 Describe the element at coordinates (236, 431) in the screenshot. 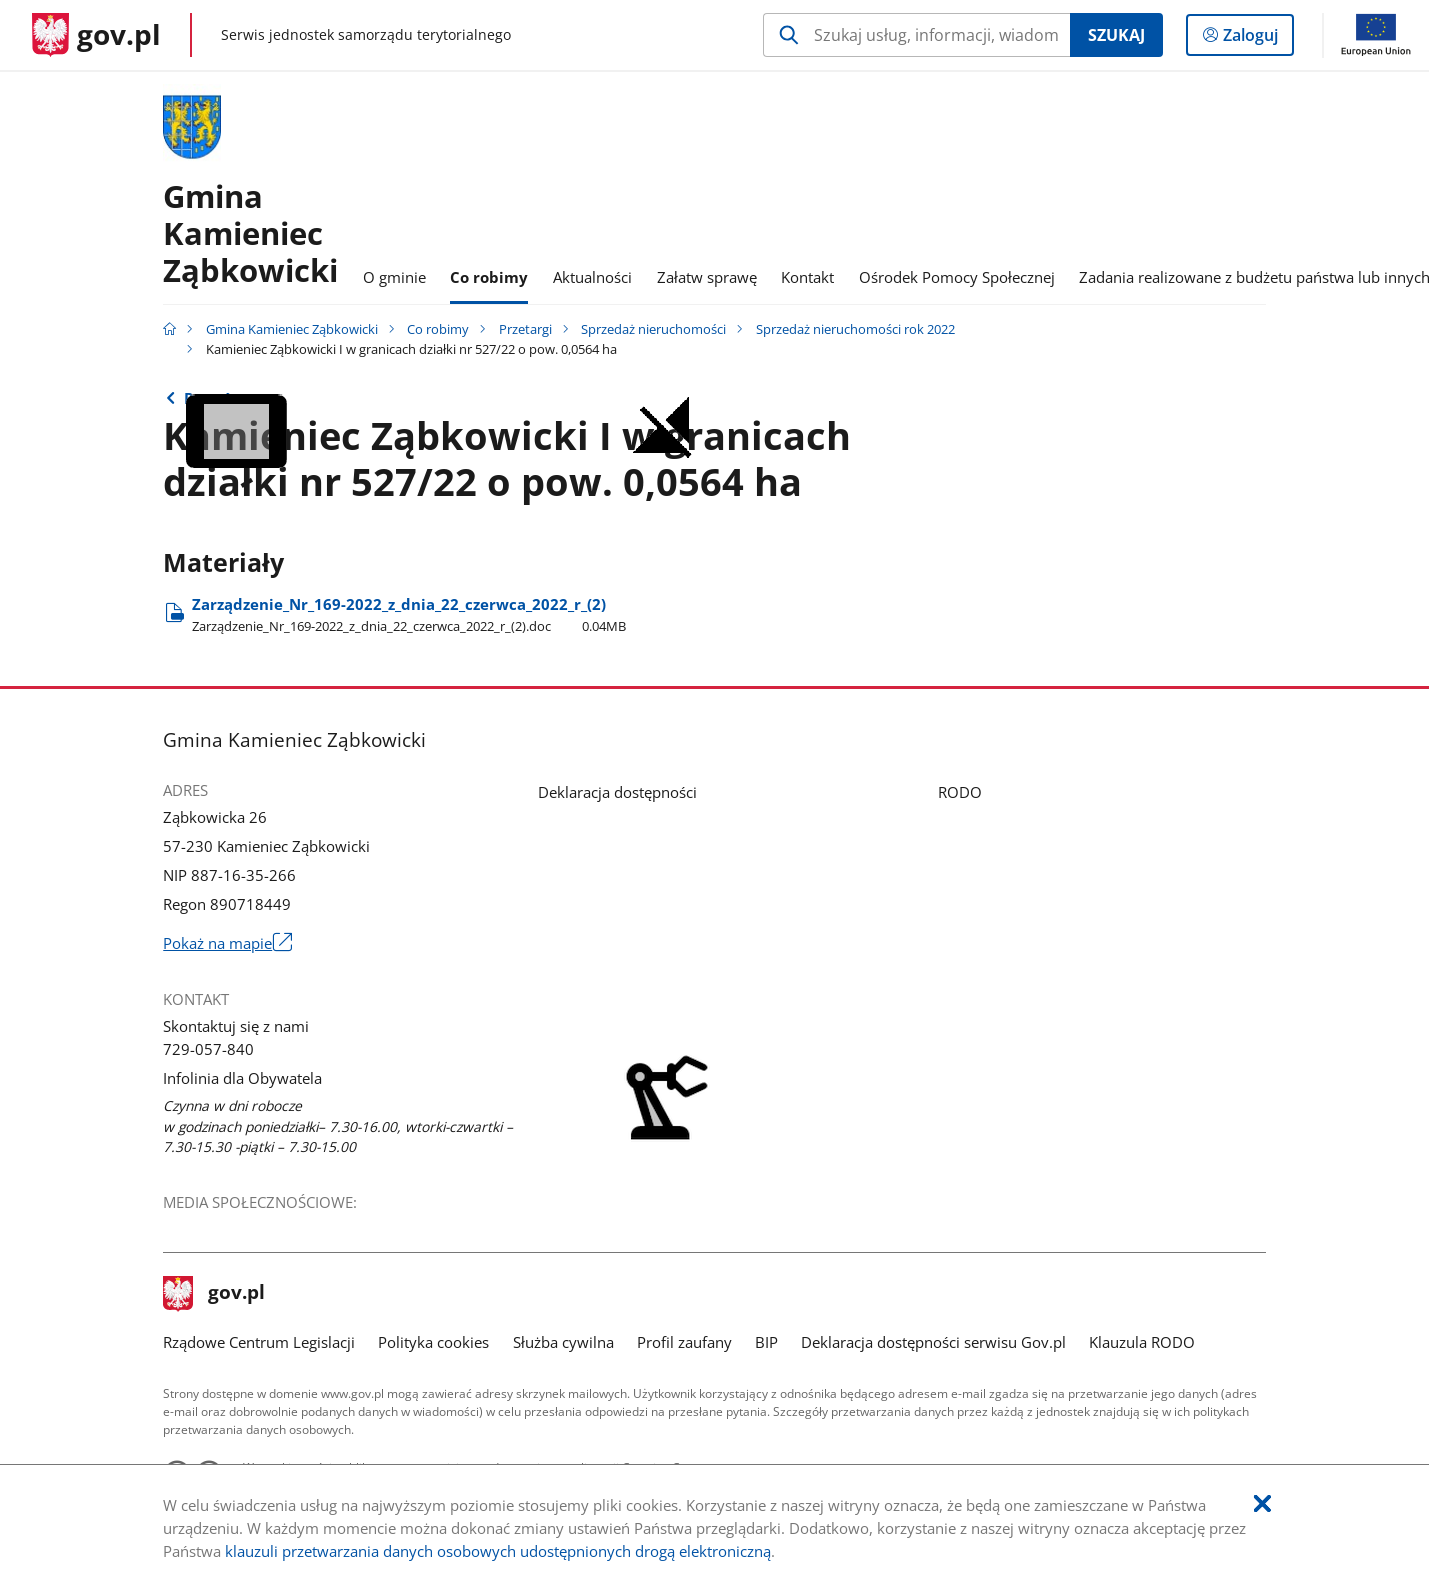

I see `switch to tablet view or layout` at that location.